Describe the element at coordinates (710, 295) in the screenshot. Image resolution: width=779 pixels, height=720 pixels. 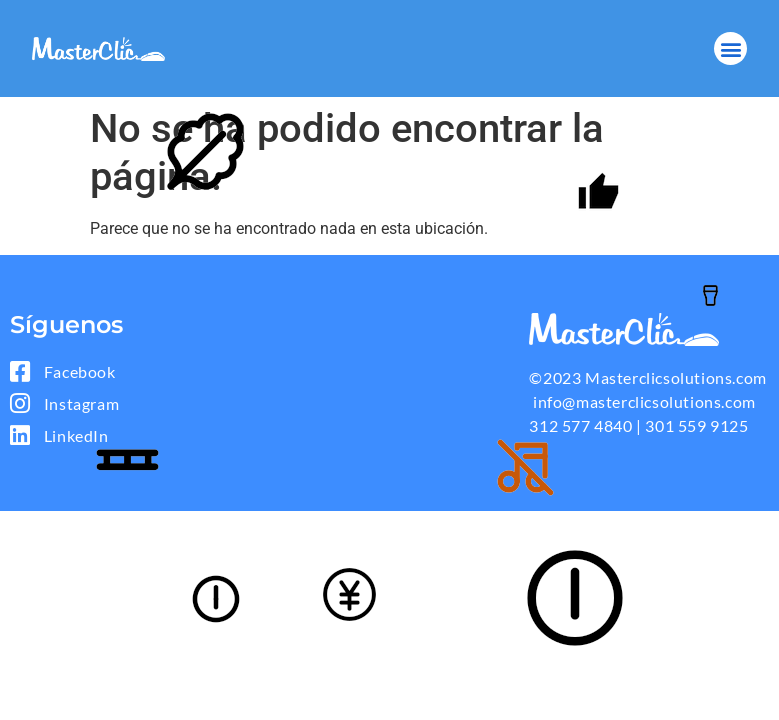
I see `browse nearby bars or pubs` at that location.